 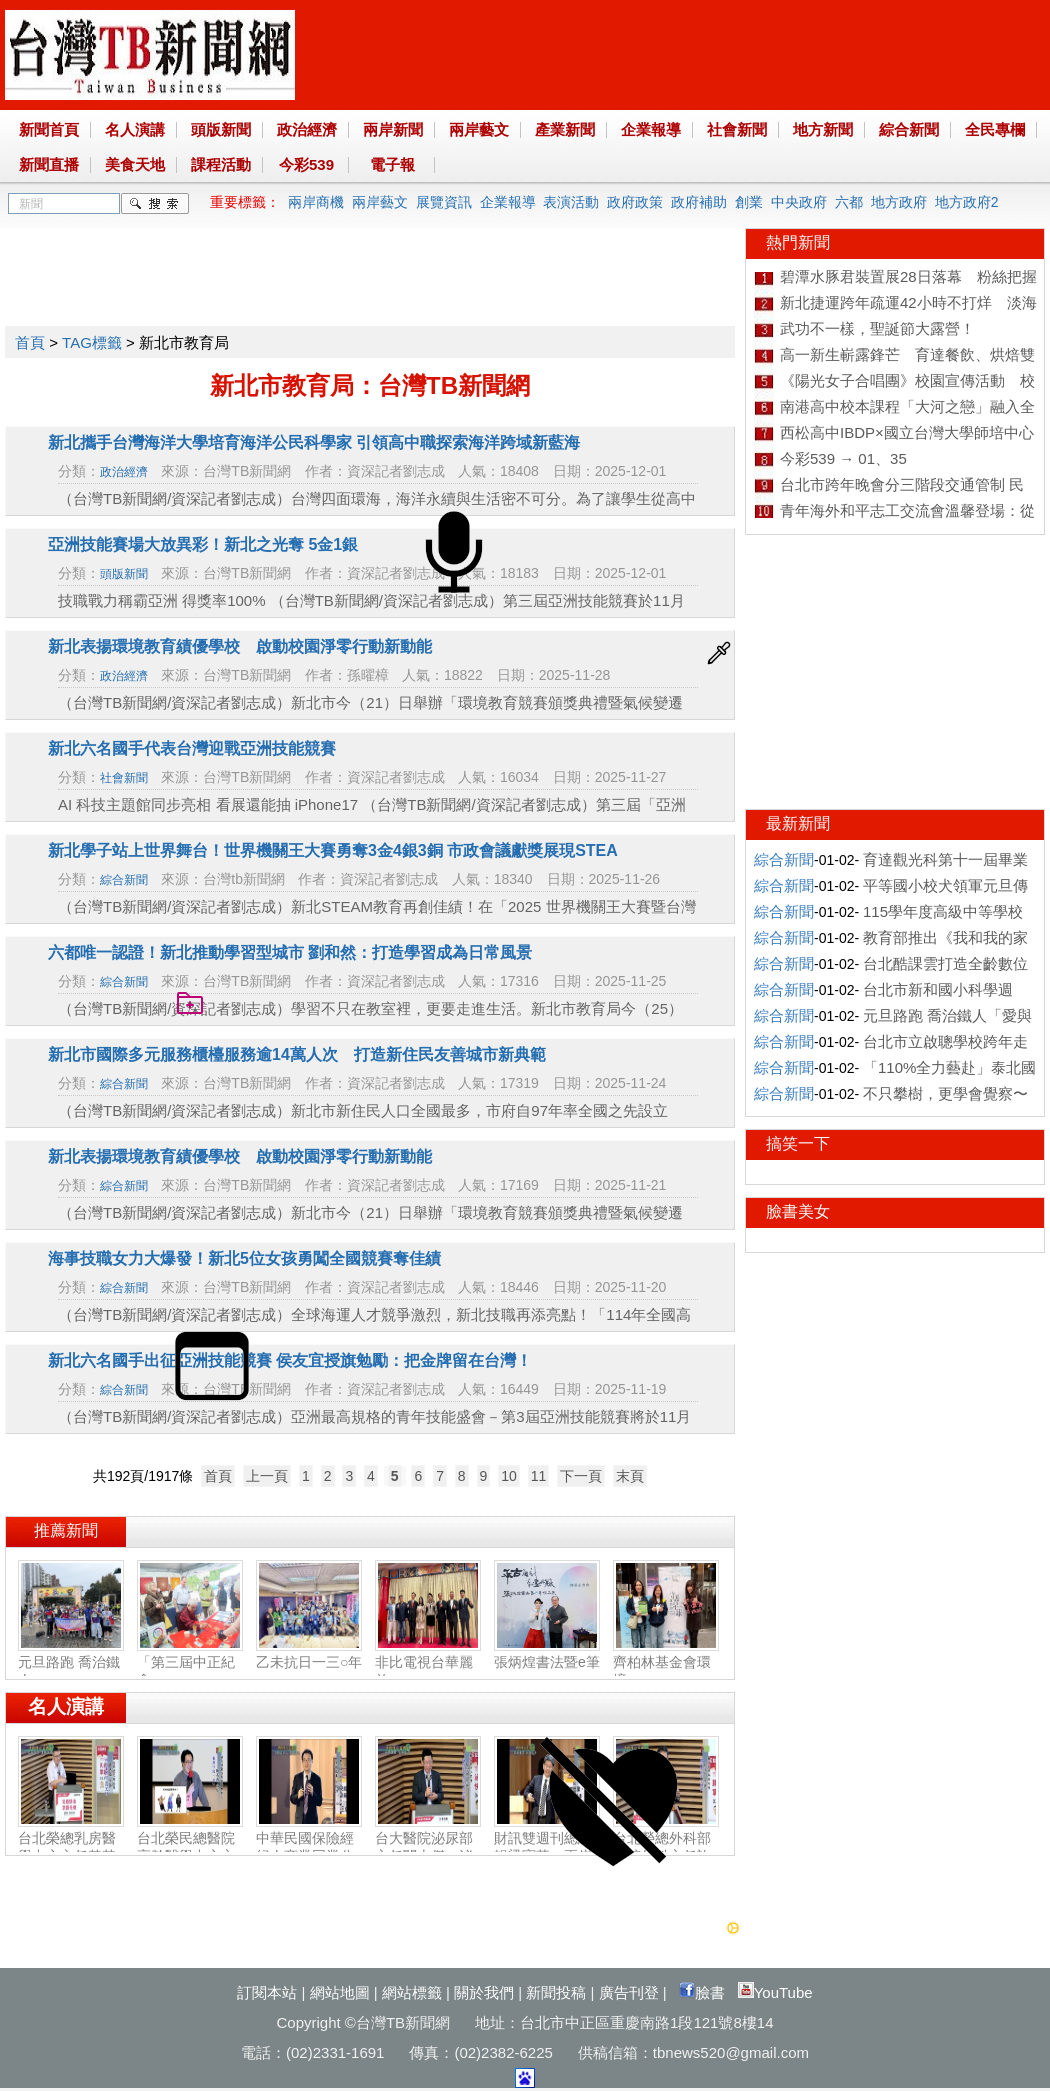 I want to click on access settings, so click(x=733, y=1928).